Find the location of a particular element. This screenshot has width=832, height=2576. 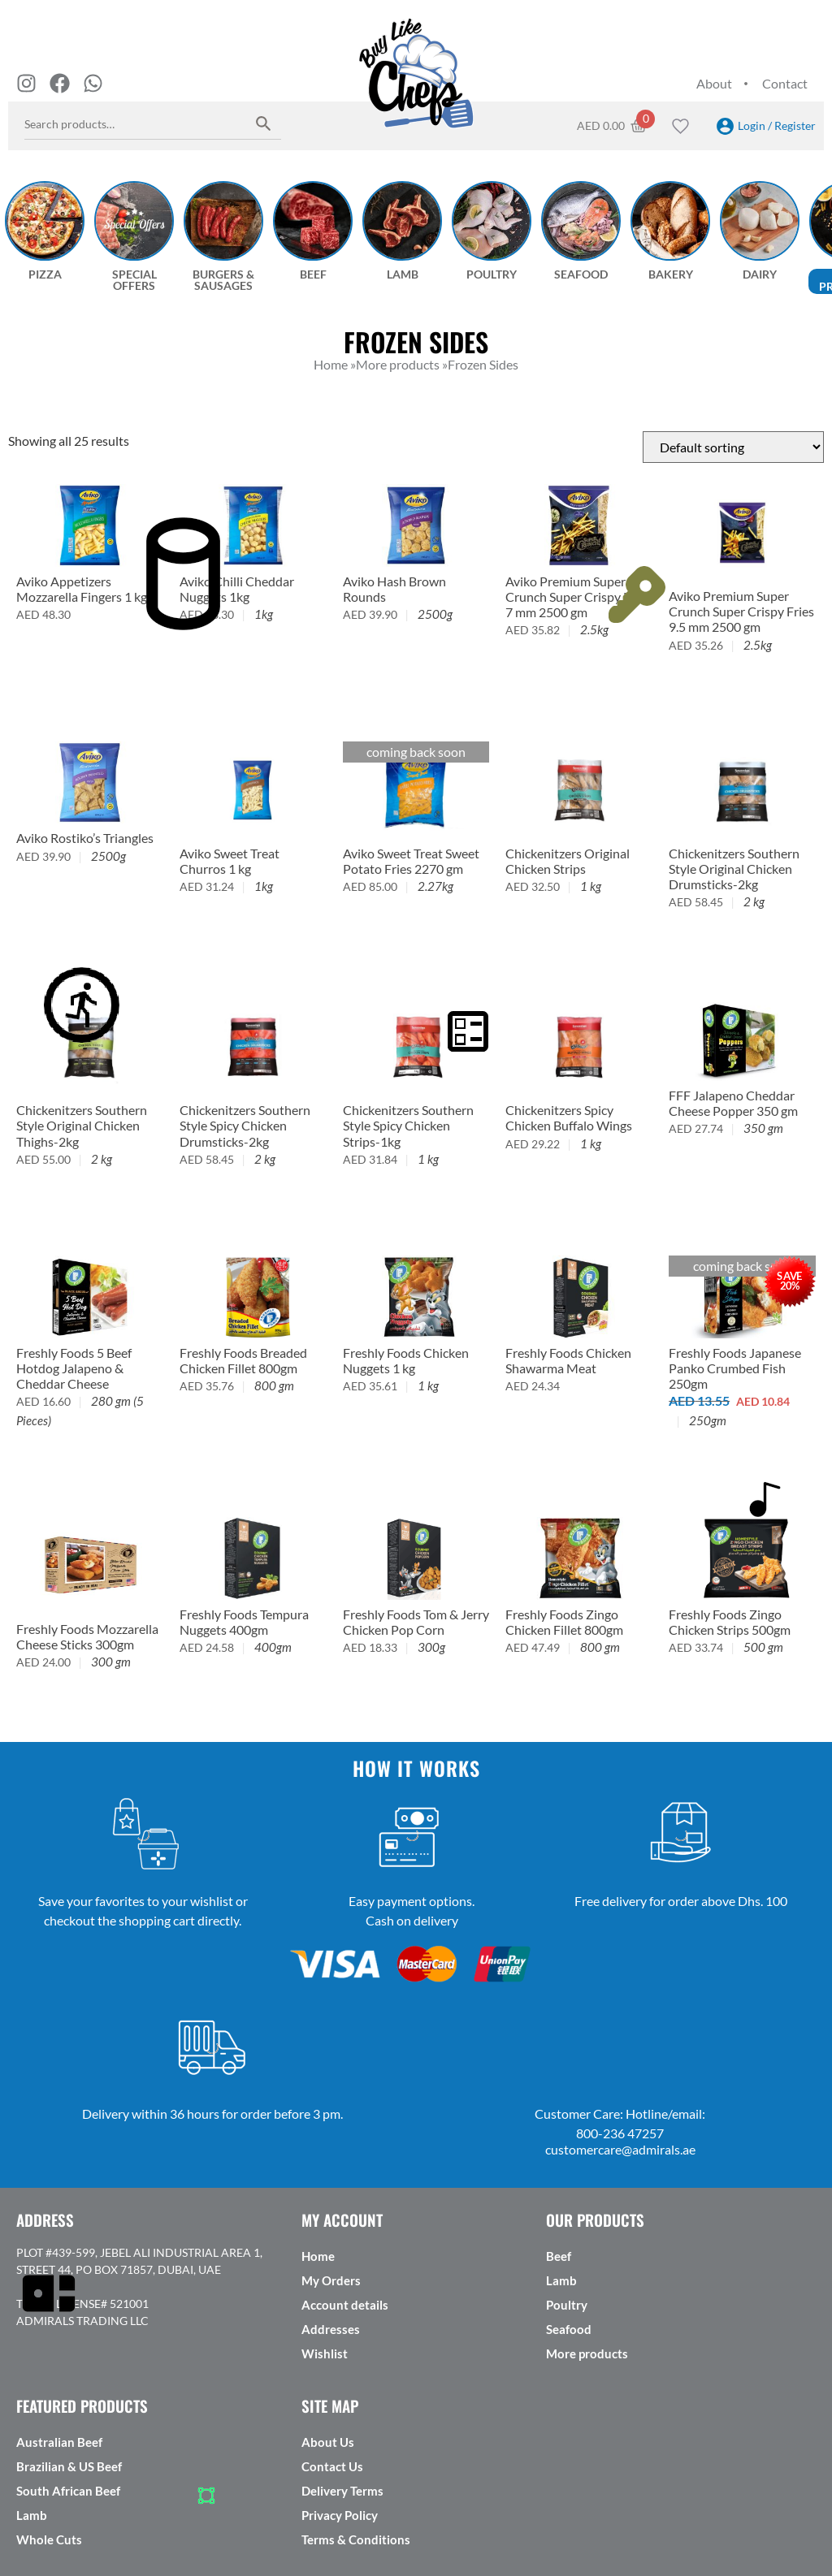

access music or audio player is located at coordinates (765, 1498).